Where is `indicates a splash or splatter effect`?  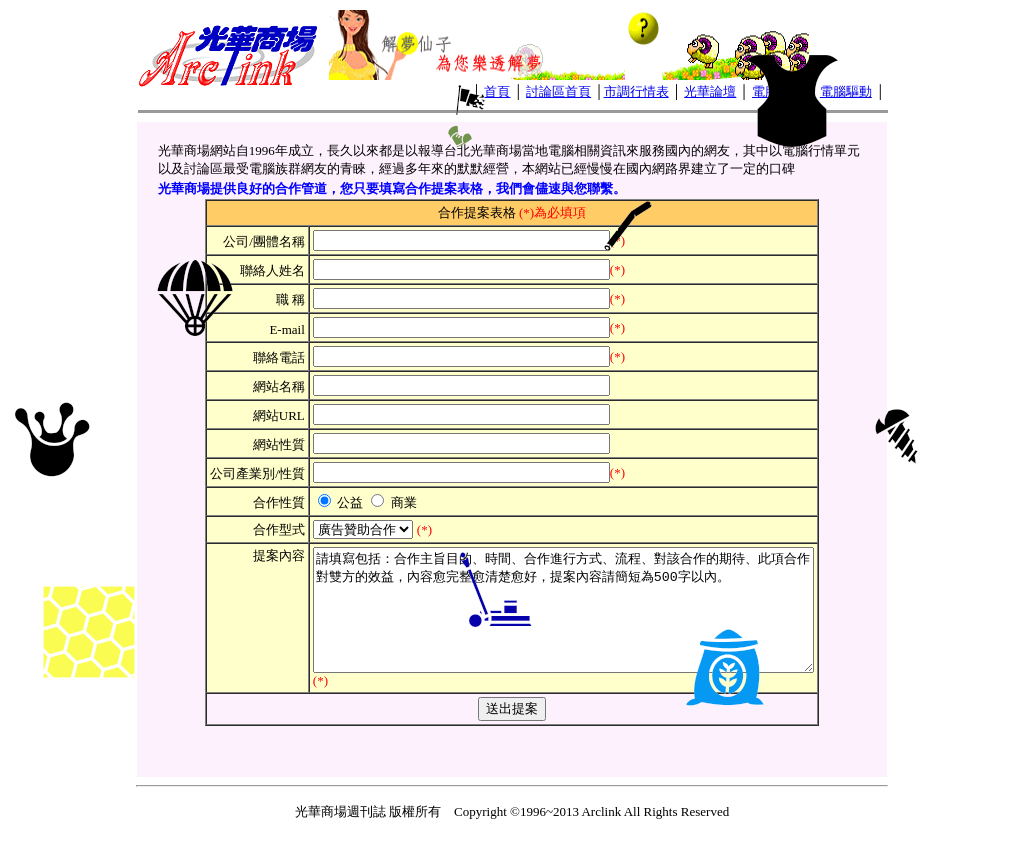 indicates a splash or splatter effect is located at coordinates (52, 439).